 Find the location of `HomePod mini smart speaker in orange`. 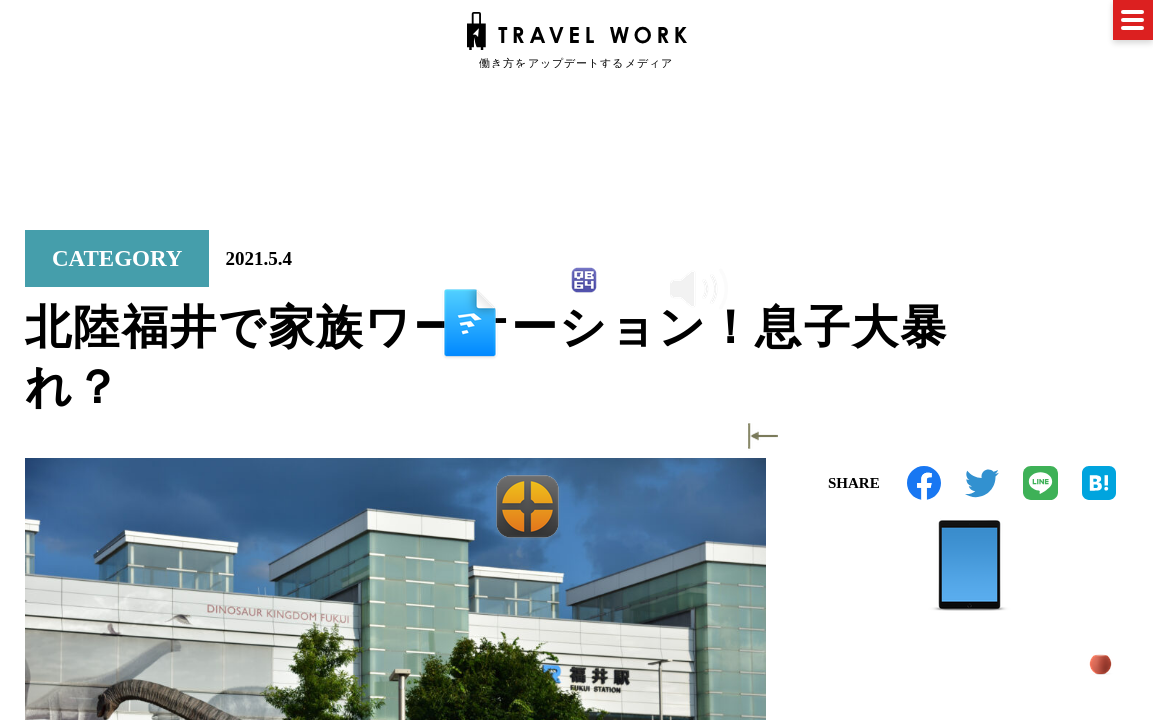

HomePod mini smart speaker in orange is located at coordinates (1100, 666).